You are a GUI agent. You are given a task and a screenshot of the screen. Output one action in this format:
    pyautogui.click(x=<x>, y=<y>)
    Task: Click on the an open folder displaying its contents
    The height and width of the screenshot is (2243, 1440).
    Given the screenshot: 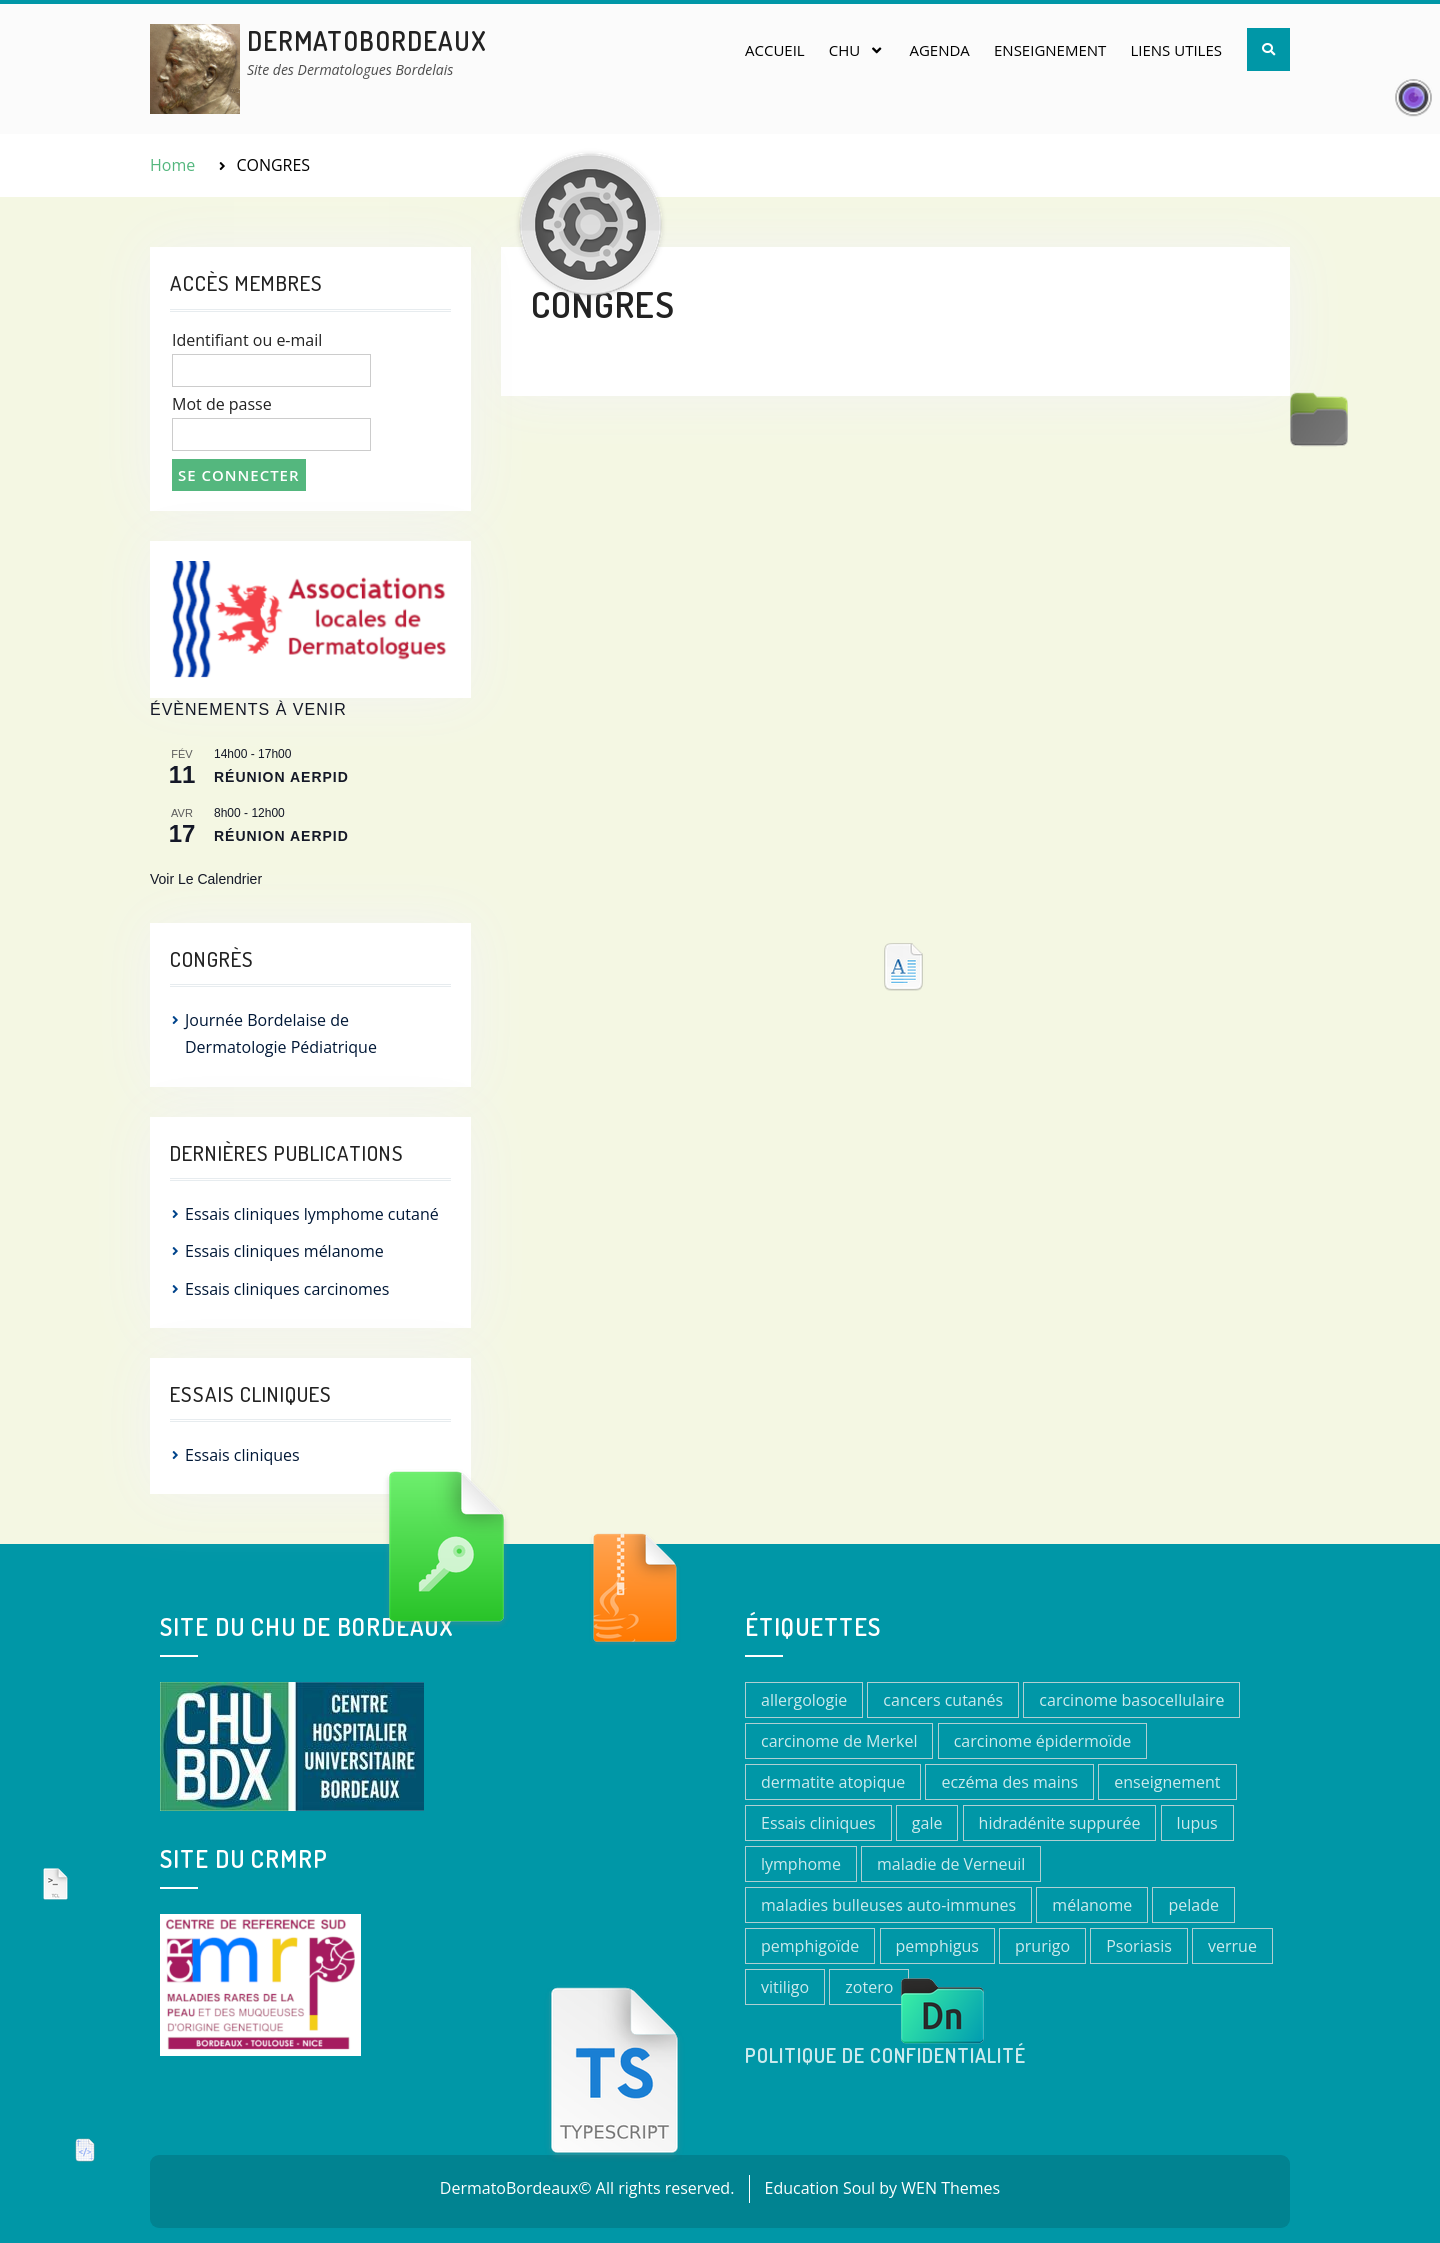 What is the action you would take?
    pyautogui.click(x=1319, y=419)
    